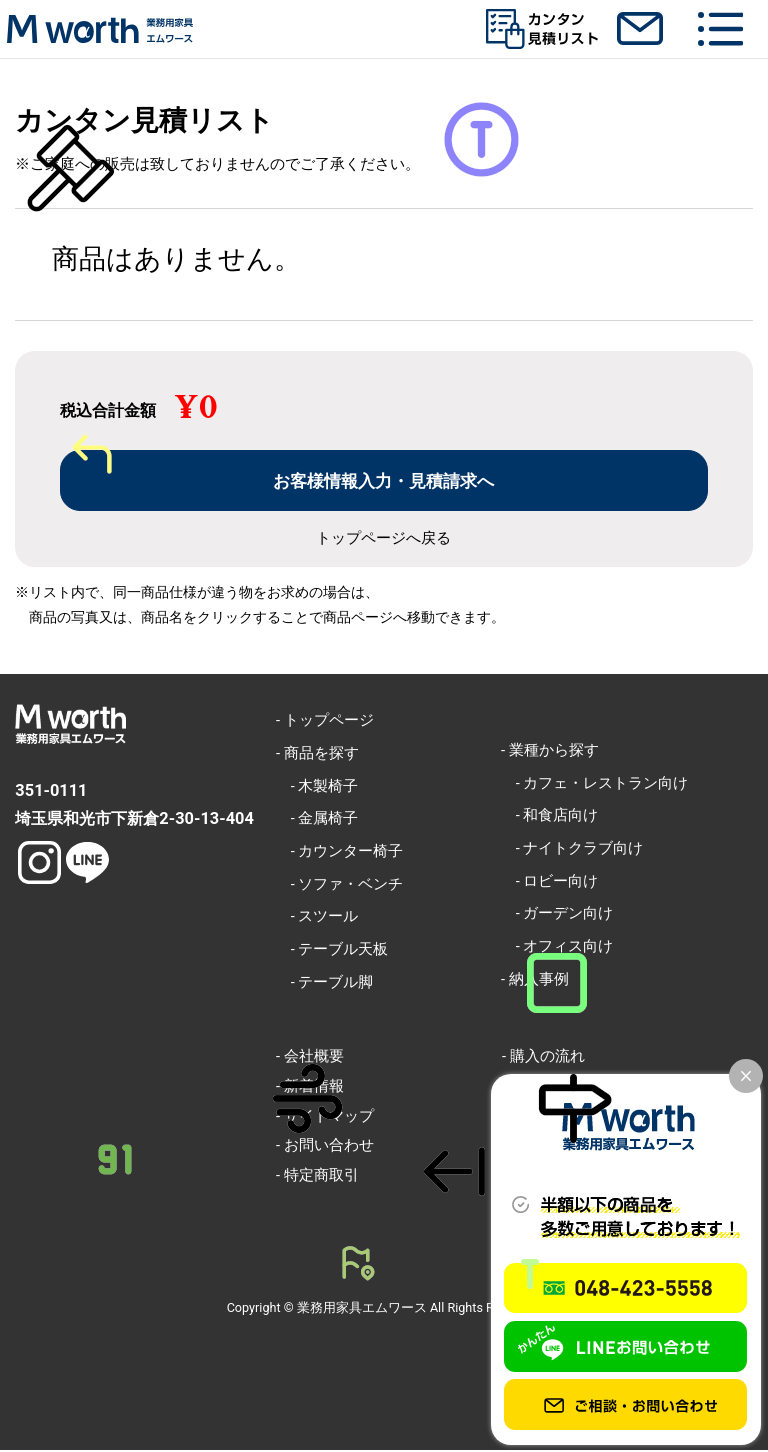  I want to click on navigate to project milestones, so click(573, 1108).